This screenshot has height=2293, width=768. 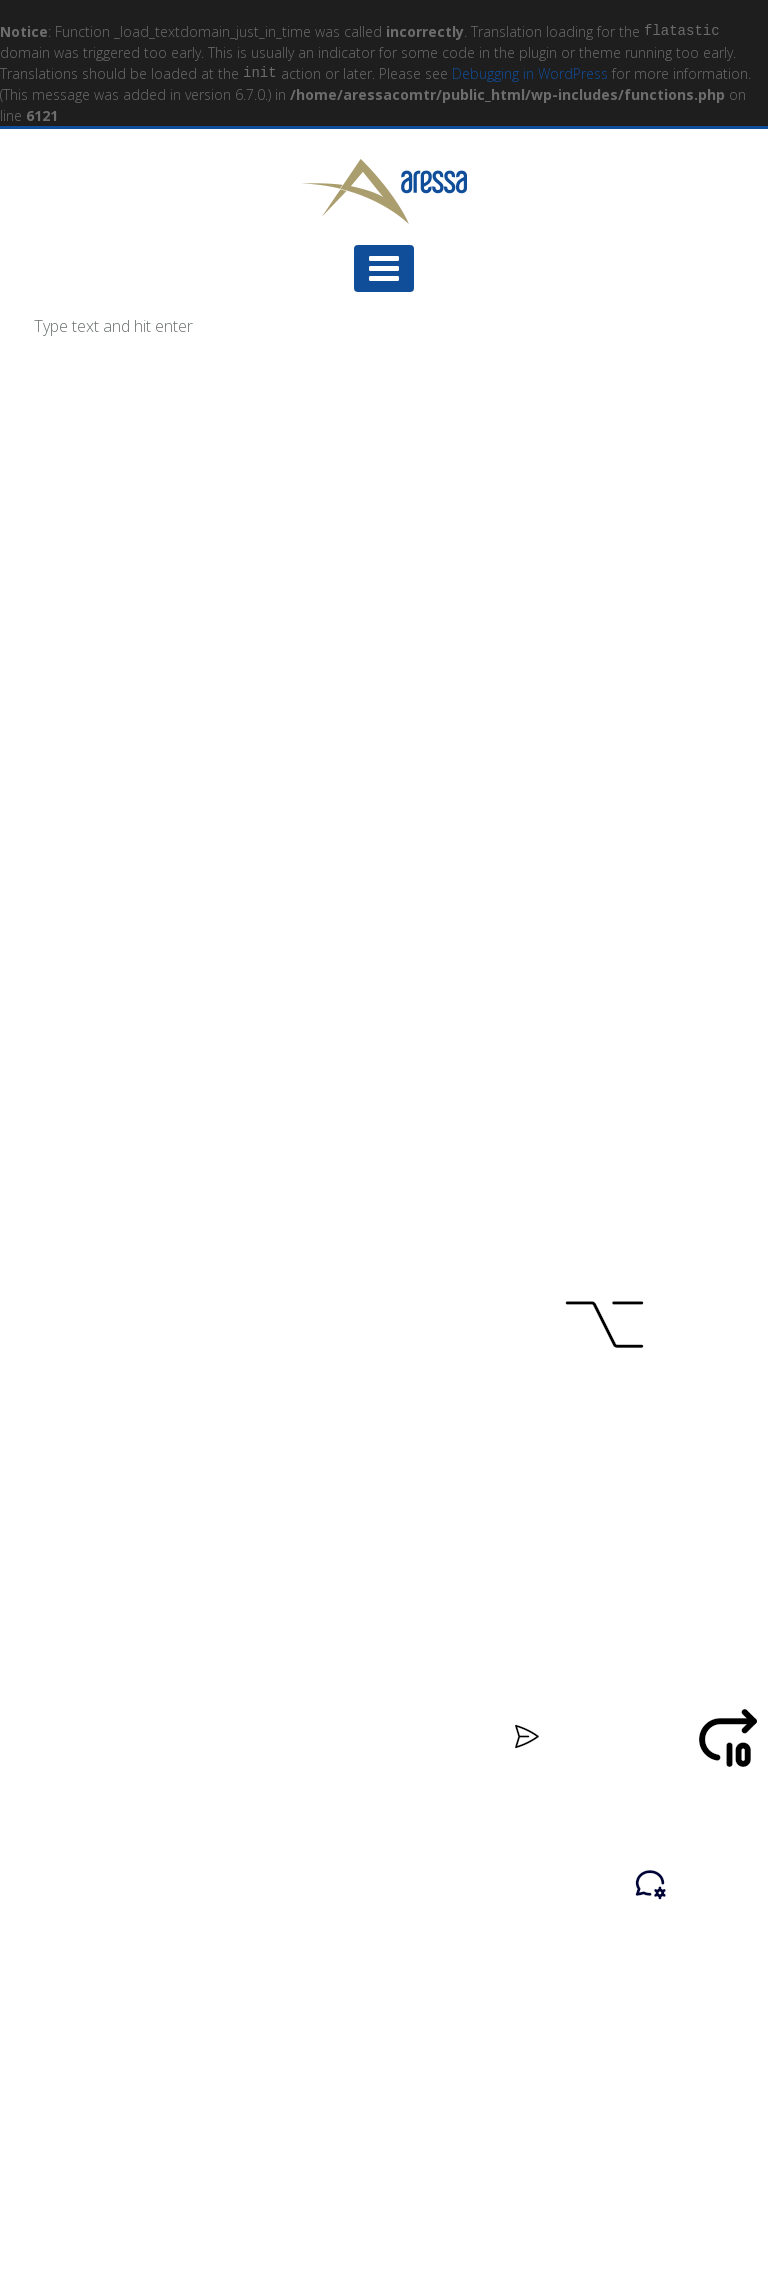 What do you see at coordinates (650, 1883) in the screenshot?
I see `access message settings` at bounding box center [650, 1883].